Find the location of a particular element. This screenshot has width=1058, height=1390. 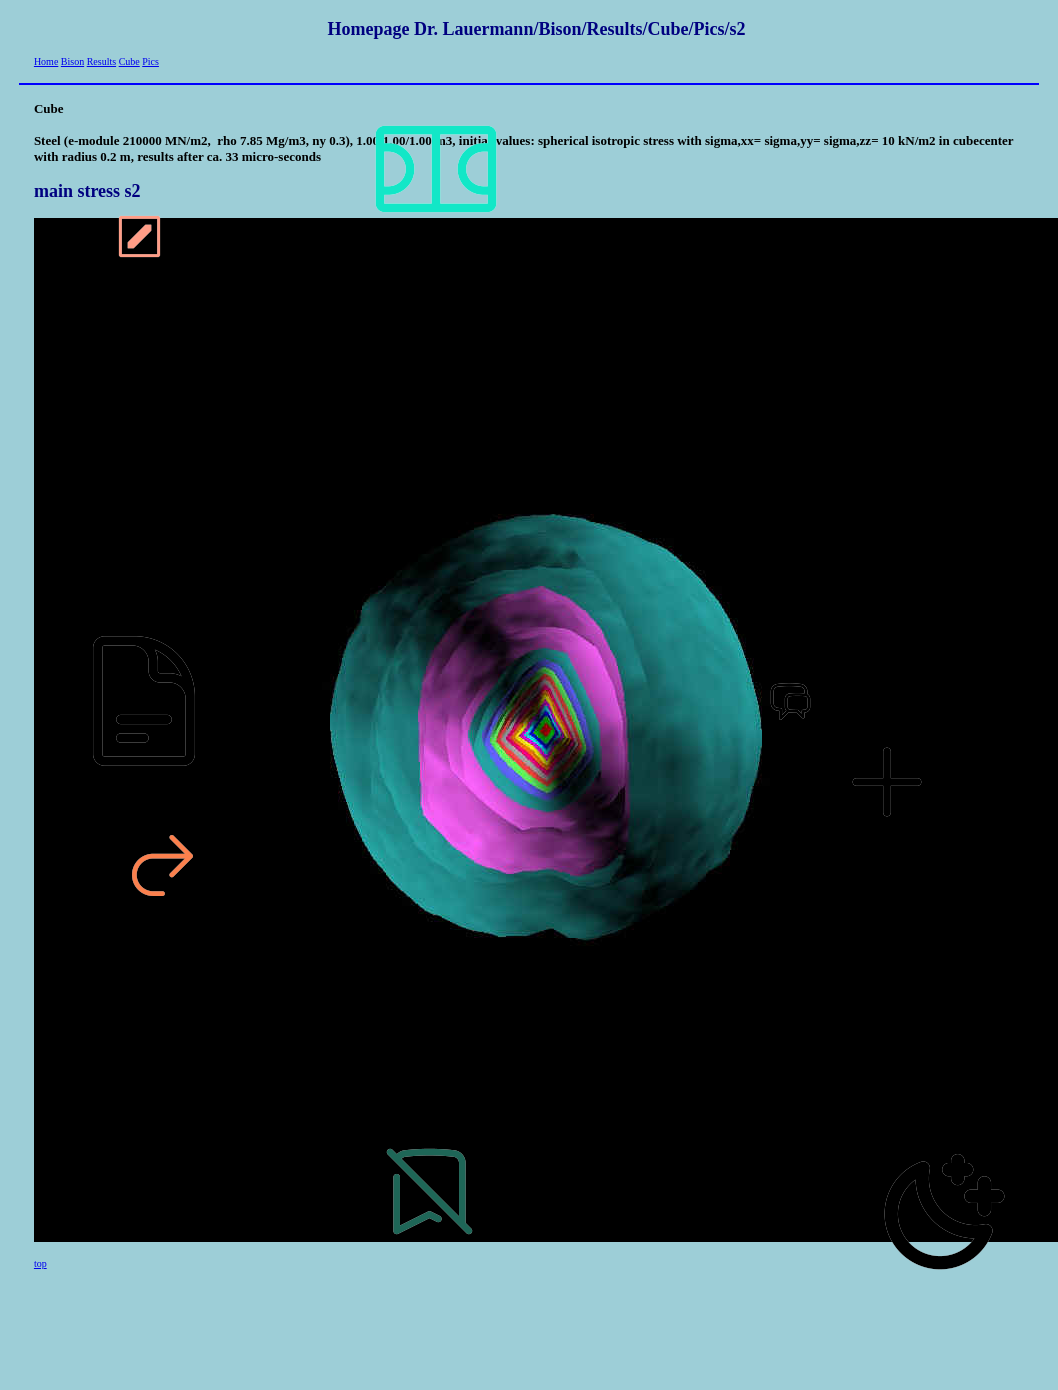

add a new item is located at coordinates (887, 782).